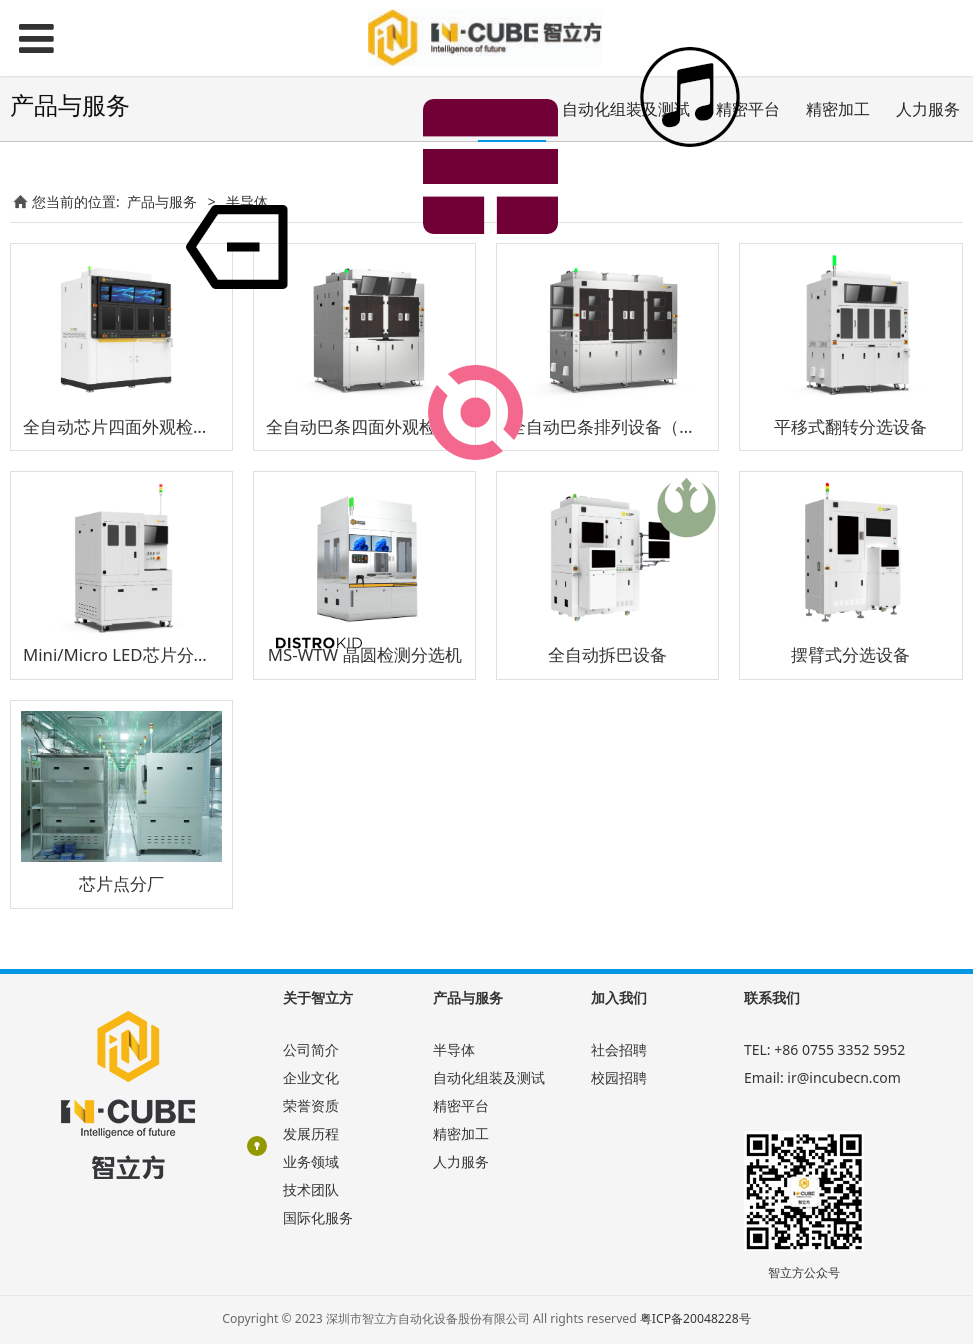  Describe the element at coordinates (241, 247) in the screenshot. I see `delete previous character or input` at that location.